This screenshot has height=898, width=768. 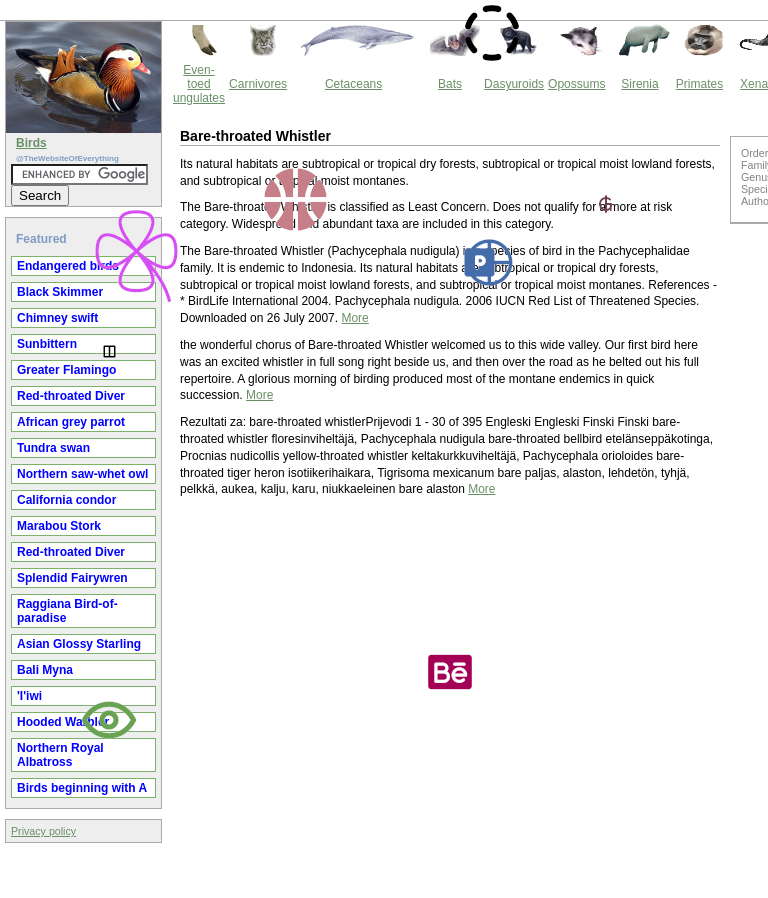 What do you see at coordinates (295, 199) in the screenshot?
I see `access sports or basketball-related content` at bounding box center [295, 199].